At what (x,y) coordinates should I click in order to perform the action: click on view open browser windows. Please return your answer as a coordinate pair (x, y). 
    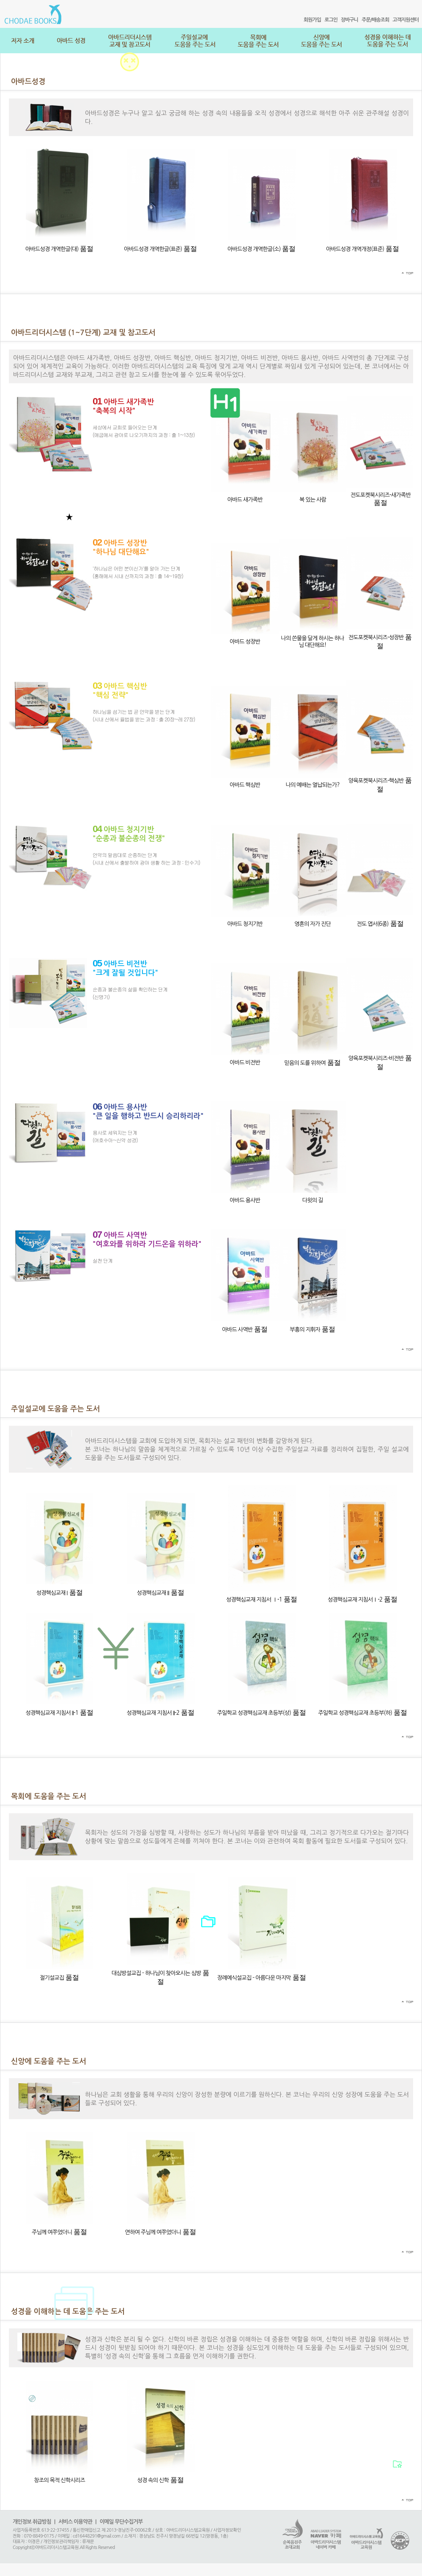
    Looking at the image, I should click on (74, 2303).